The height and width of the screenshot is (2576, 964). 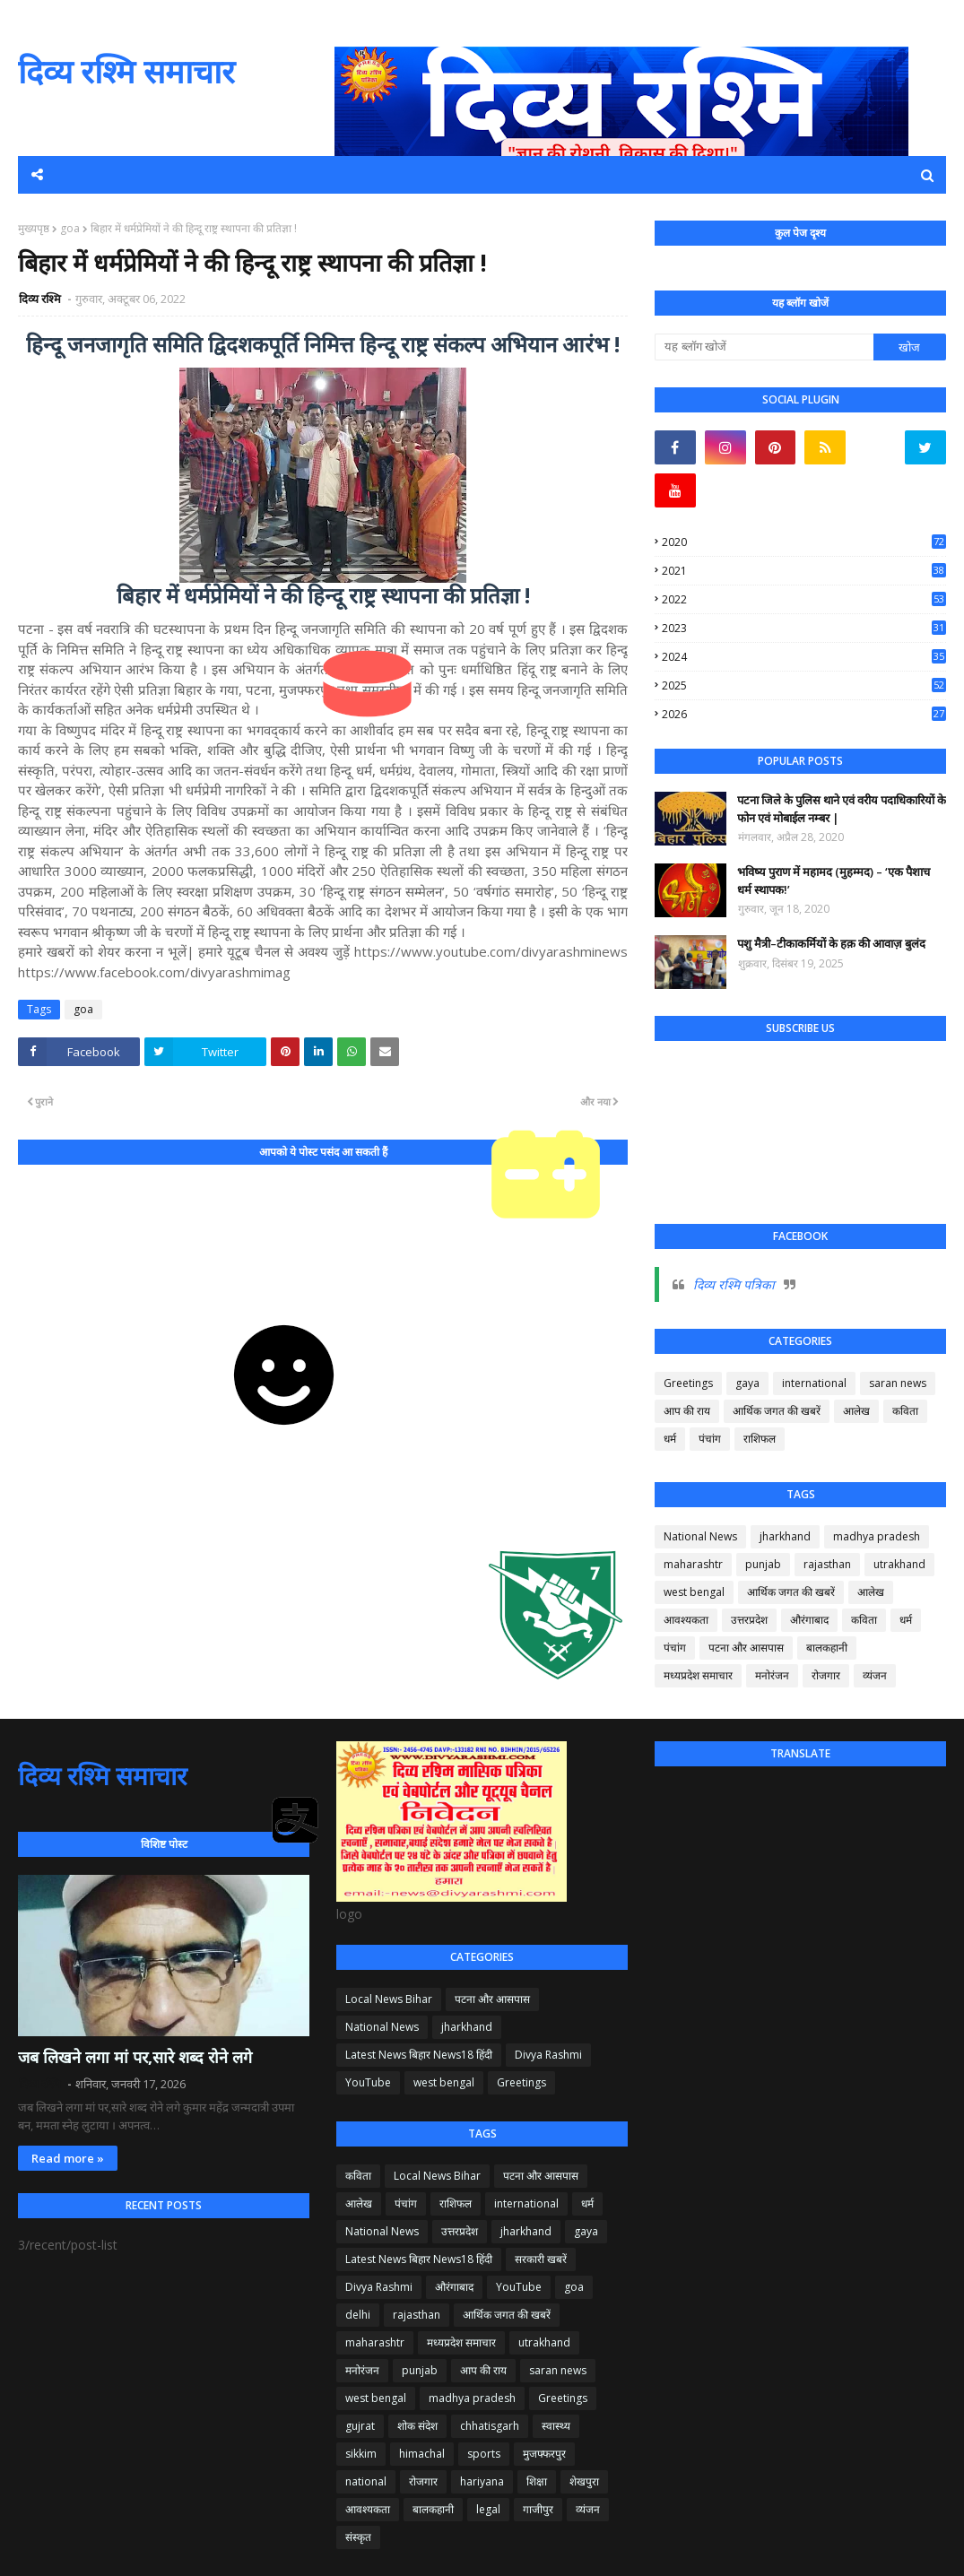 What do you see at coordinates (555, 1615) in the screenshot?
I see `visit bungie's official website or support page` at bounding box center [555, 1615].